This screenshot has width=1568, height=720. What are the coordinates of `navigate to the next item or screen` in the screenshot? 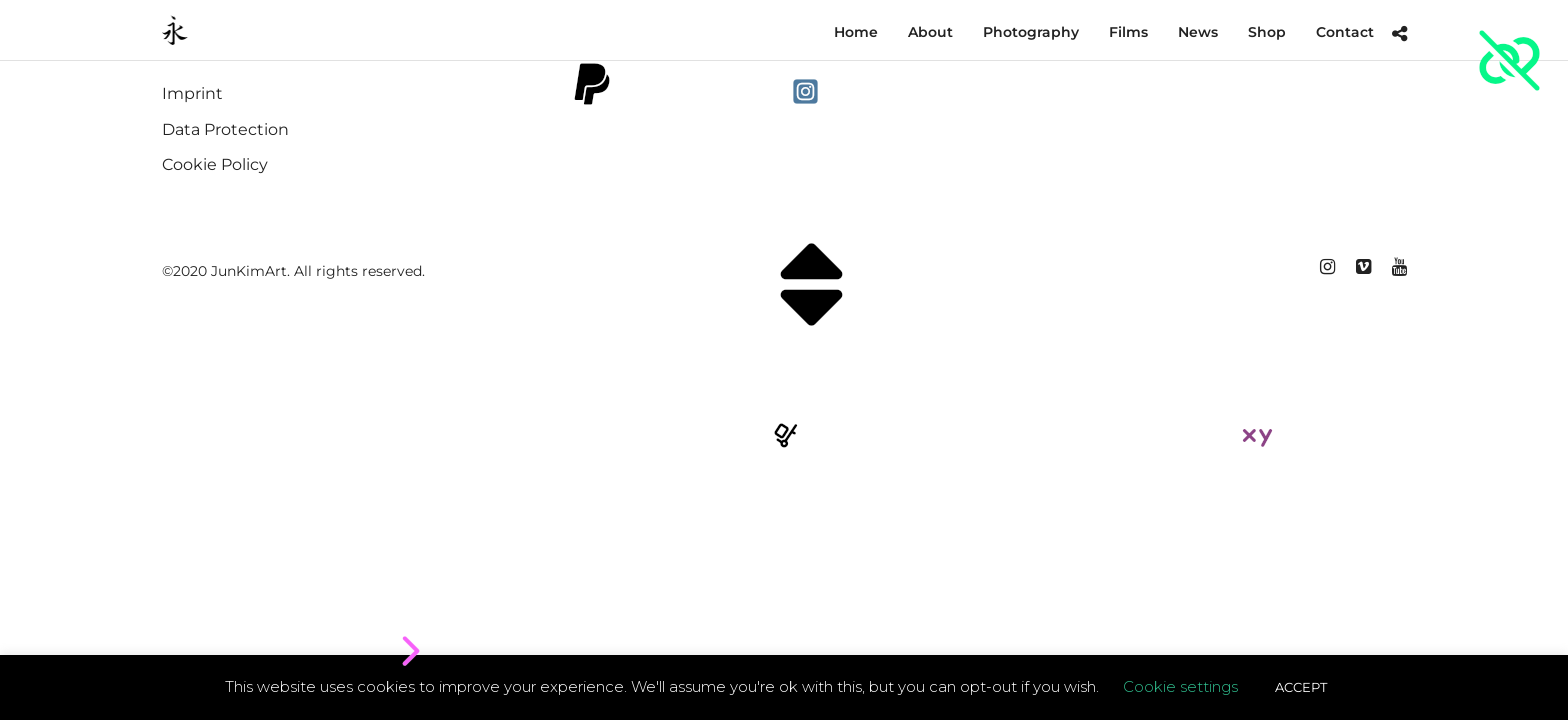 It's located at (409, 651).